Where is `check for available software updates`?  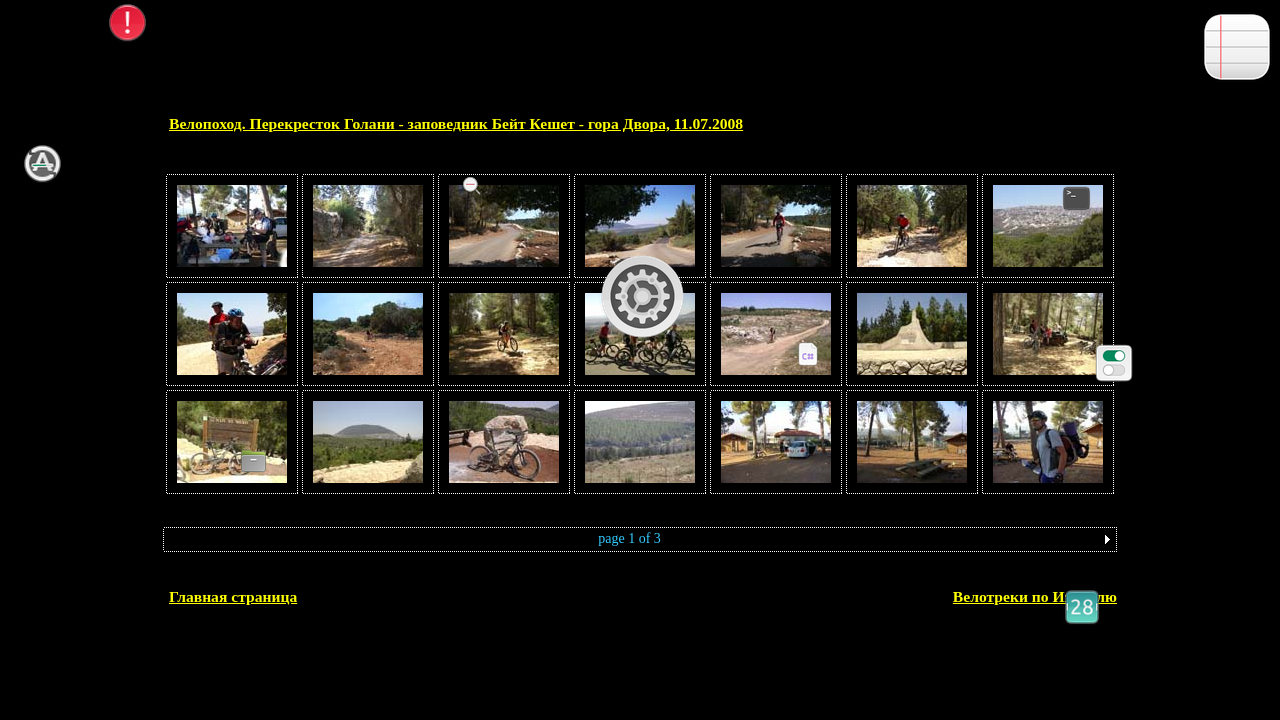 check for available software updates is located at coordinates (42, 163).